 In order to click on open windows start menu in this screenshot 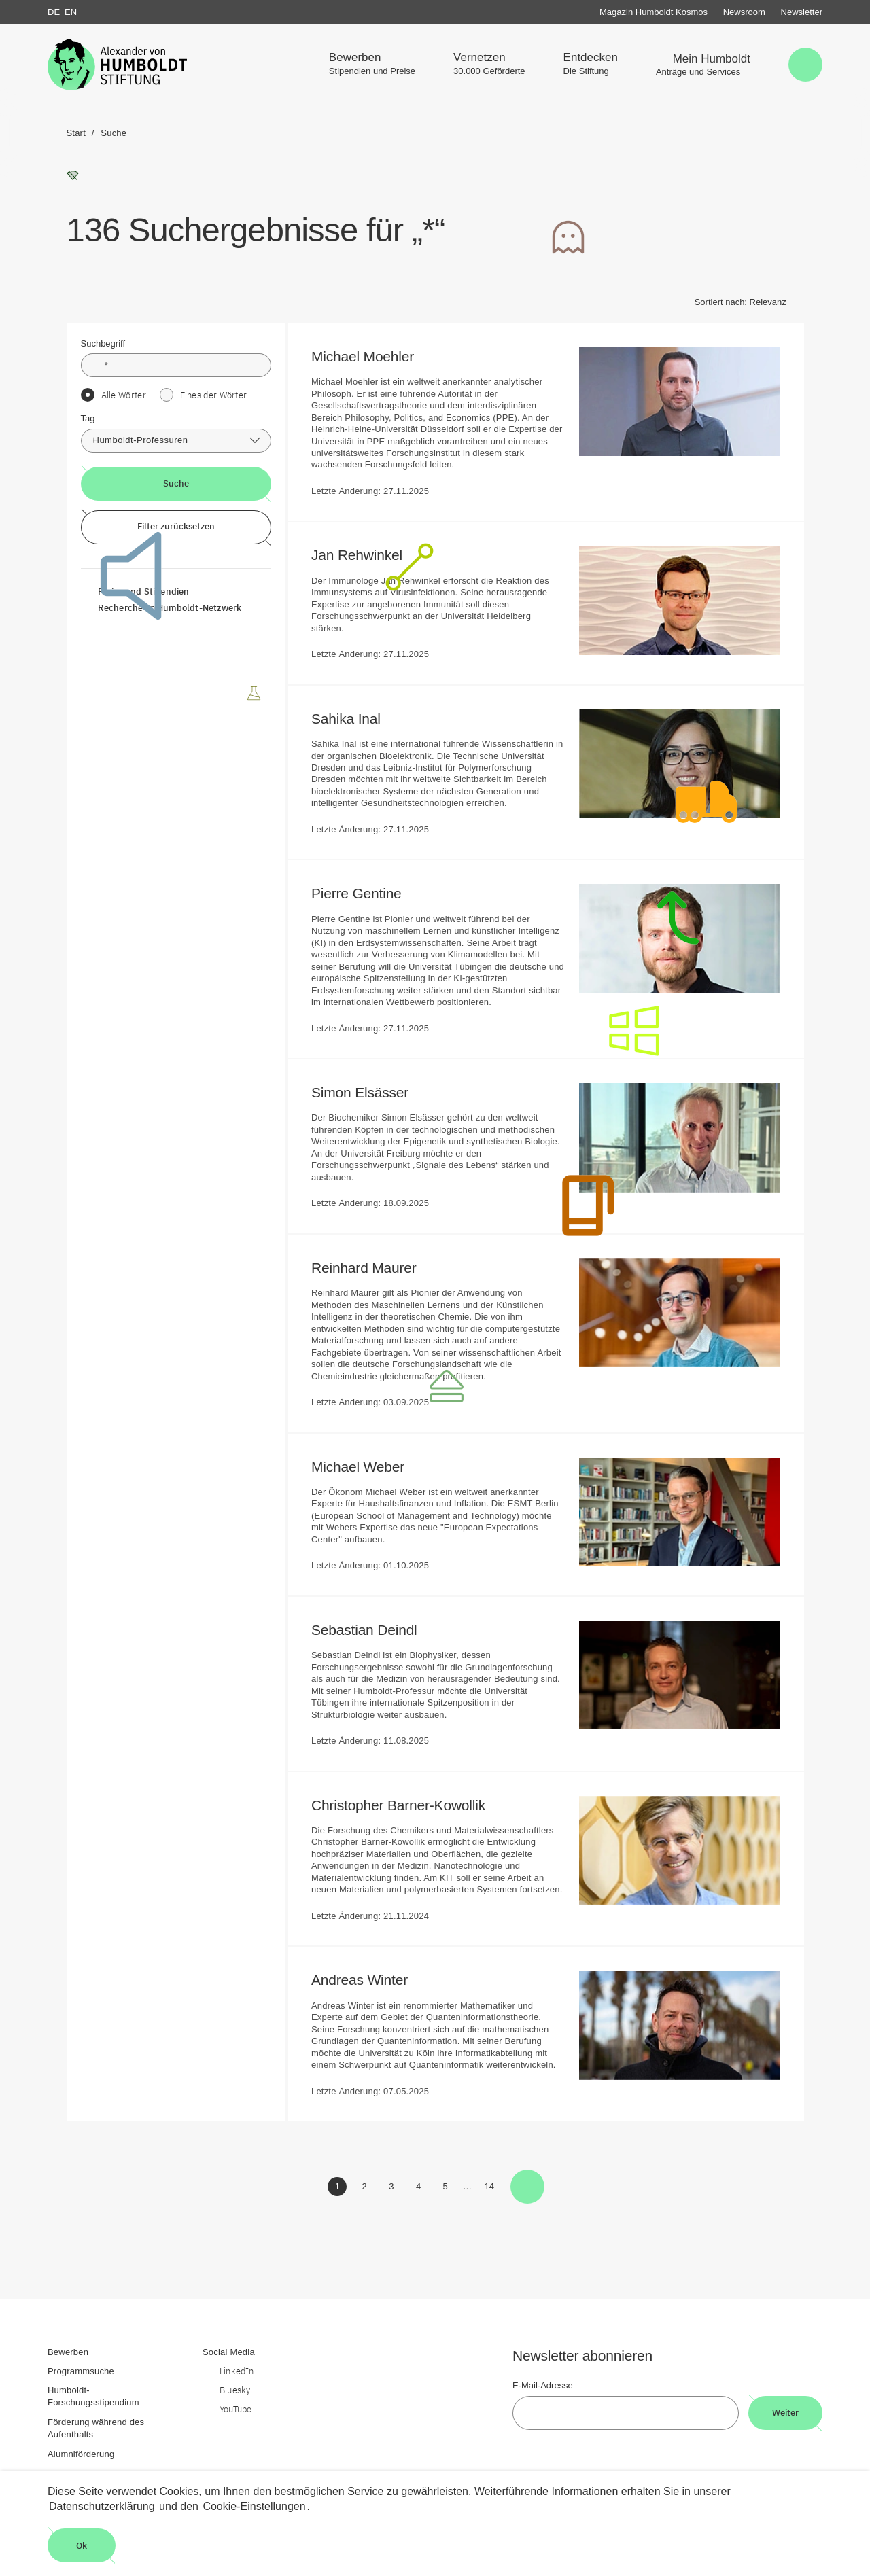, I will do `click(636, 1031)`.